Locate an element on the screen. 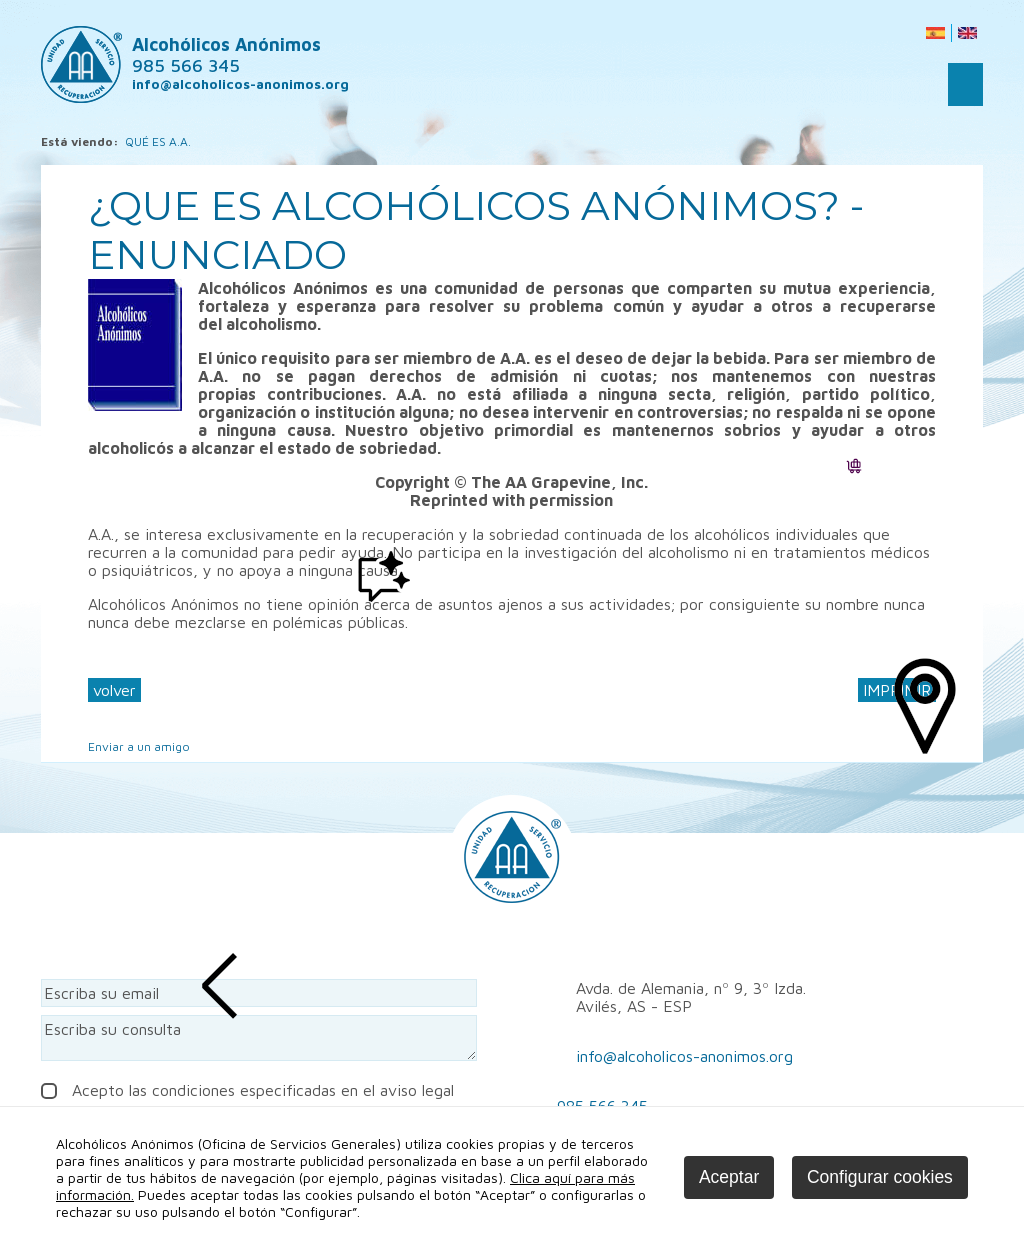 The height and width of the screenshot is (1248, 1024). baggage claim area indicator is located at coordinates (854, 466).